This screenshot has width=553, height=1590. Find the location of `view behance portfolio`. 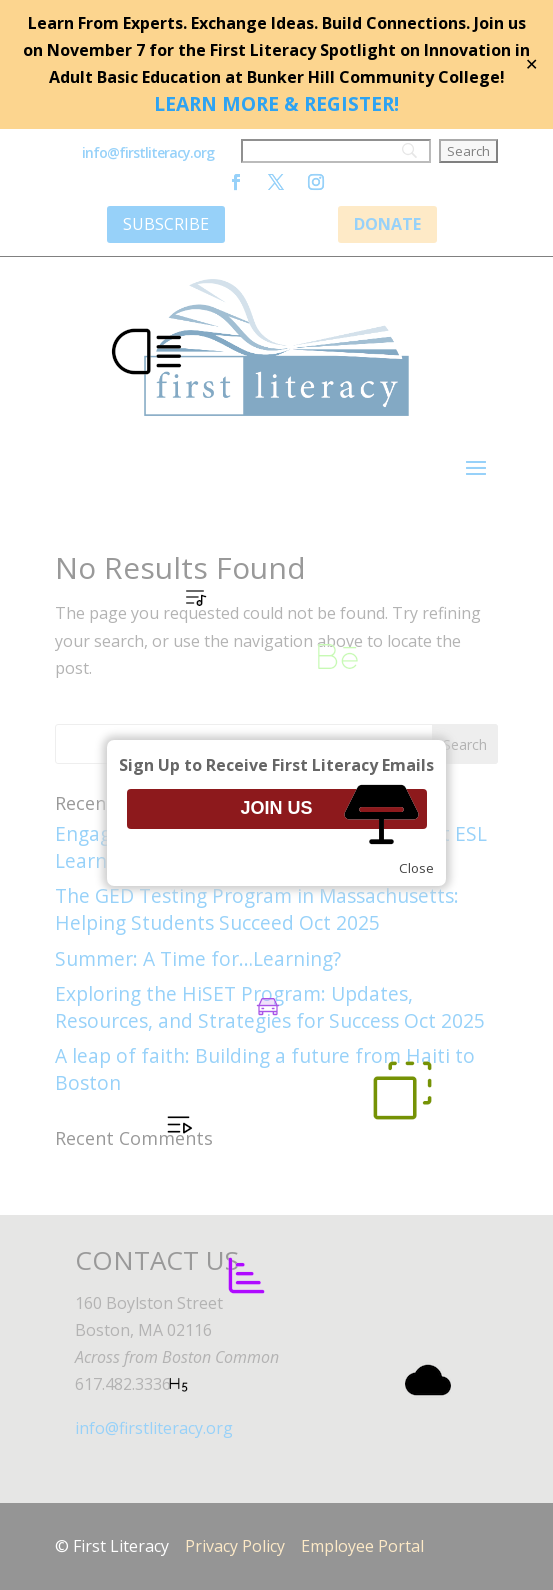

view behance portfolio is located at coordinates (336, 656).